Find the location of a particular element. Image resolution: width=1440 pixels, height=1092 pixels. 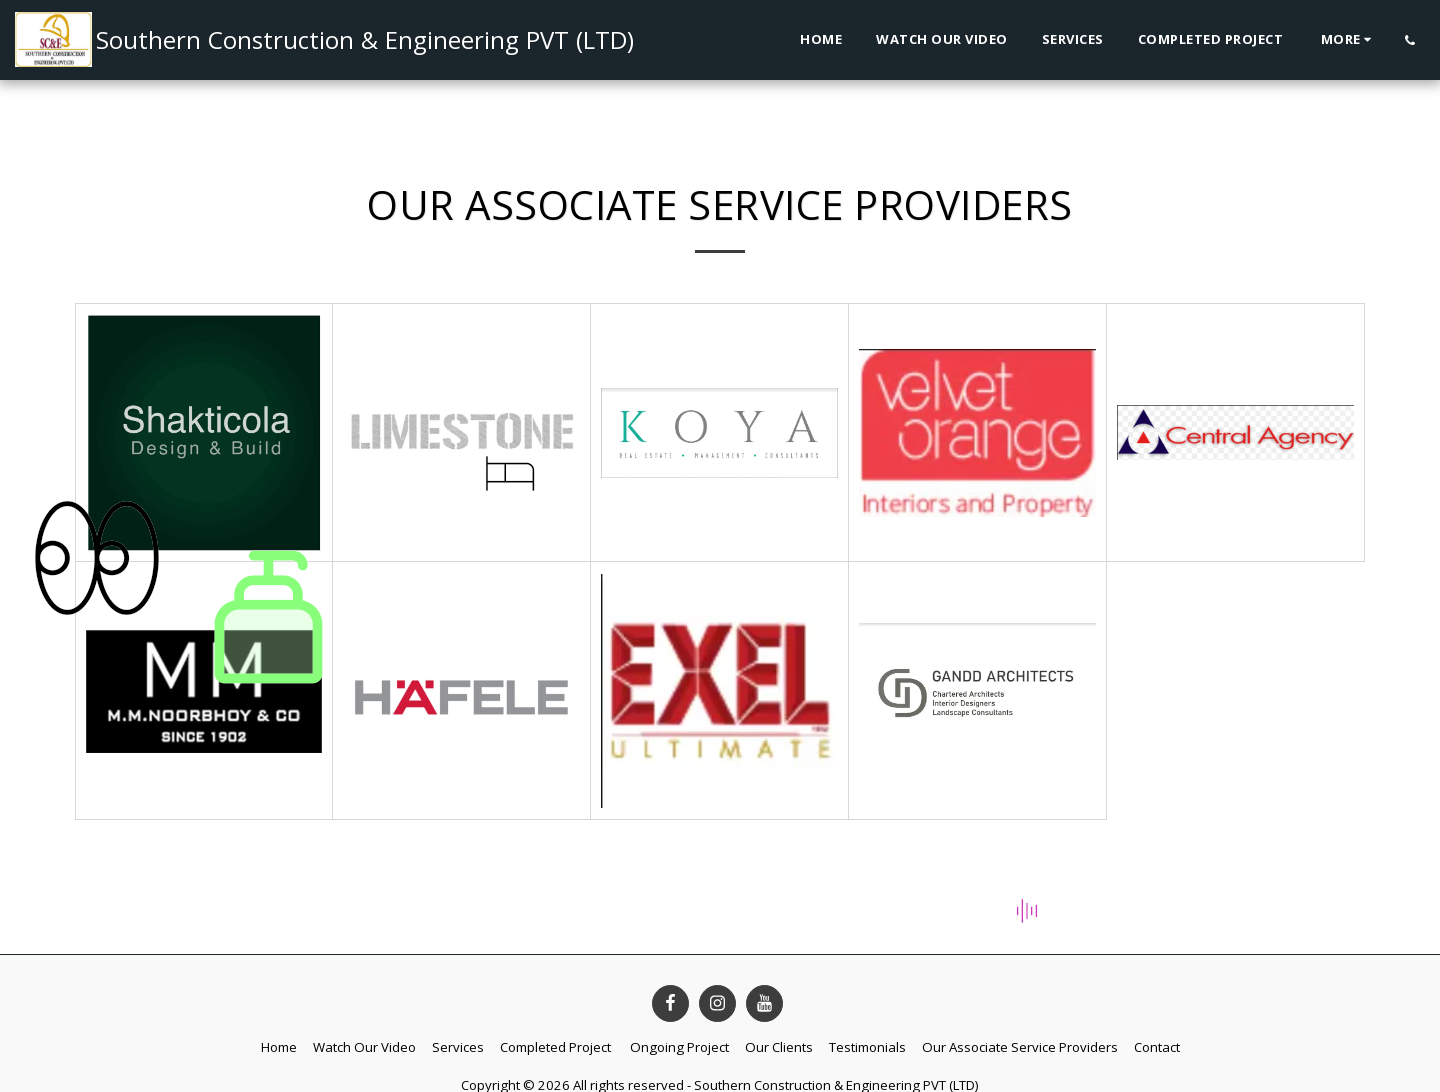

view who has seen your content is located at coordinates (97, 558).